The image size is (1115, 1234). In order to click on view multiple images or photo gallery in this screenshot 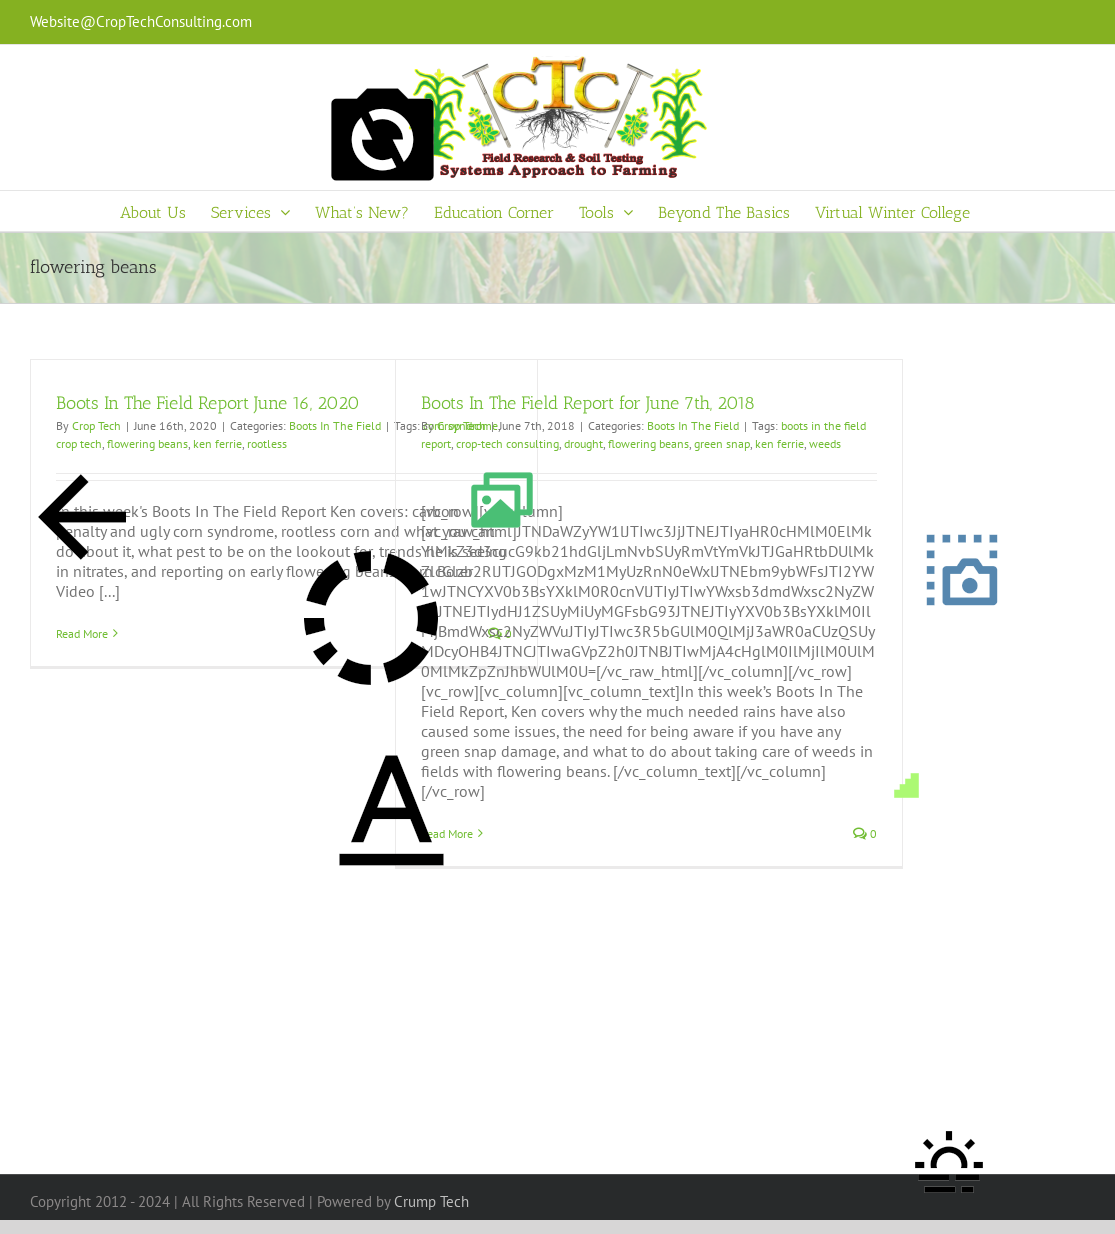, I will do `click(502, 500)`.